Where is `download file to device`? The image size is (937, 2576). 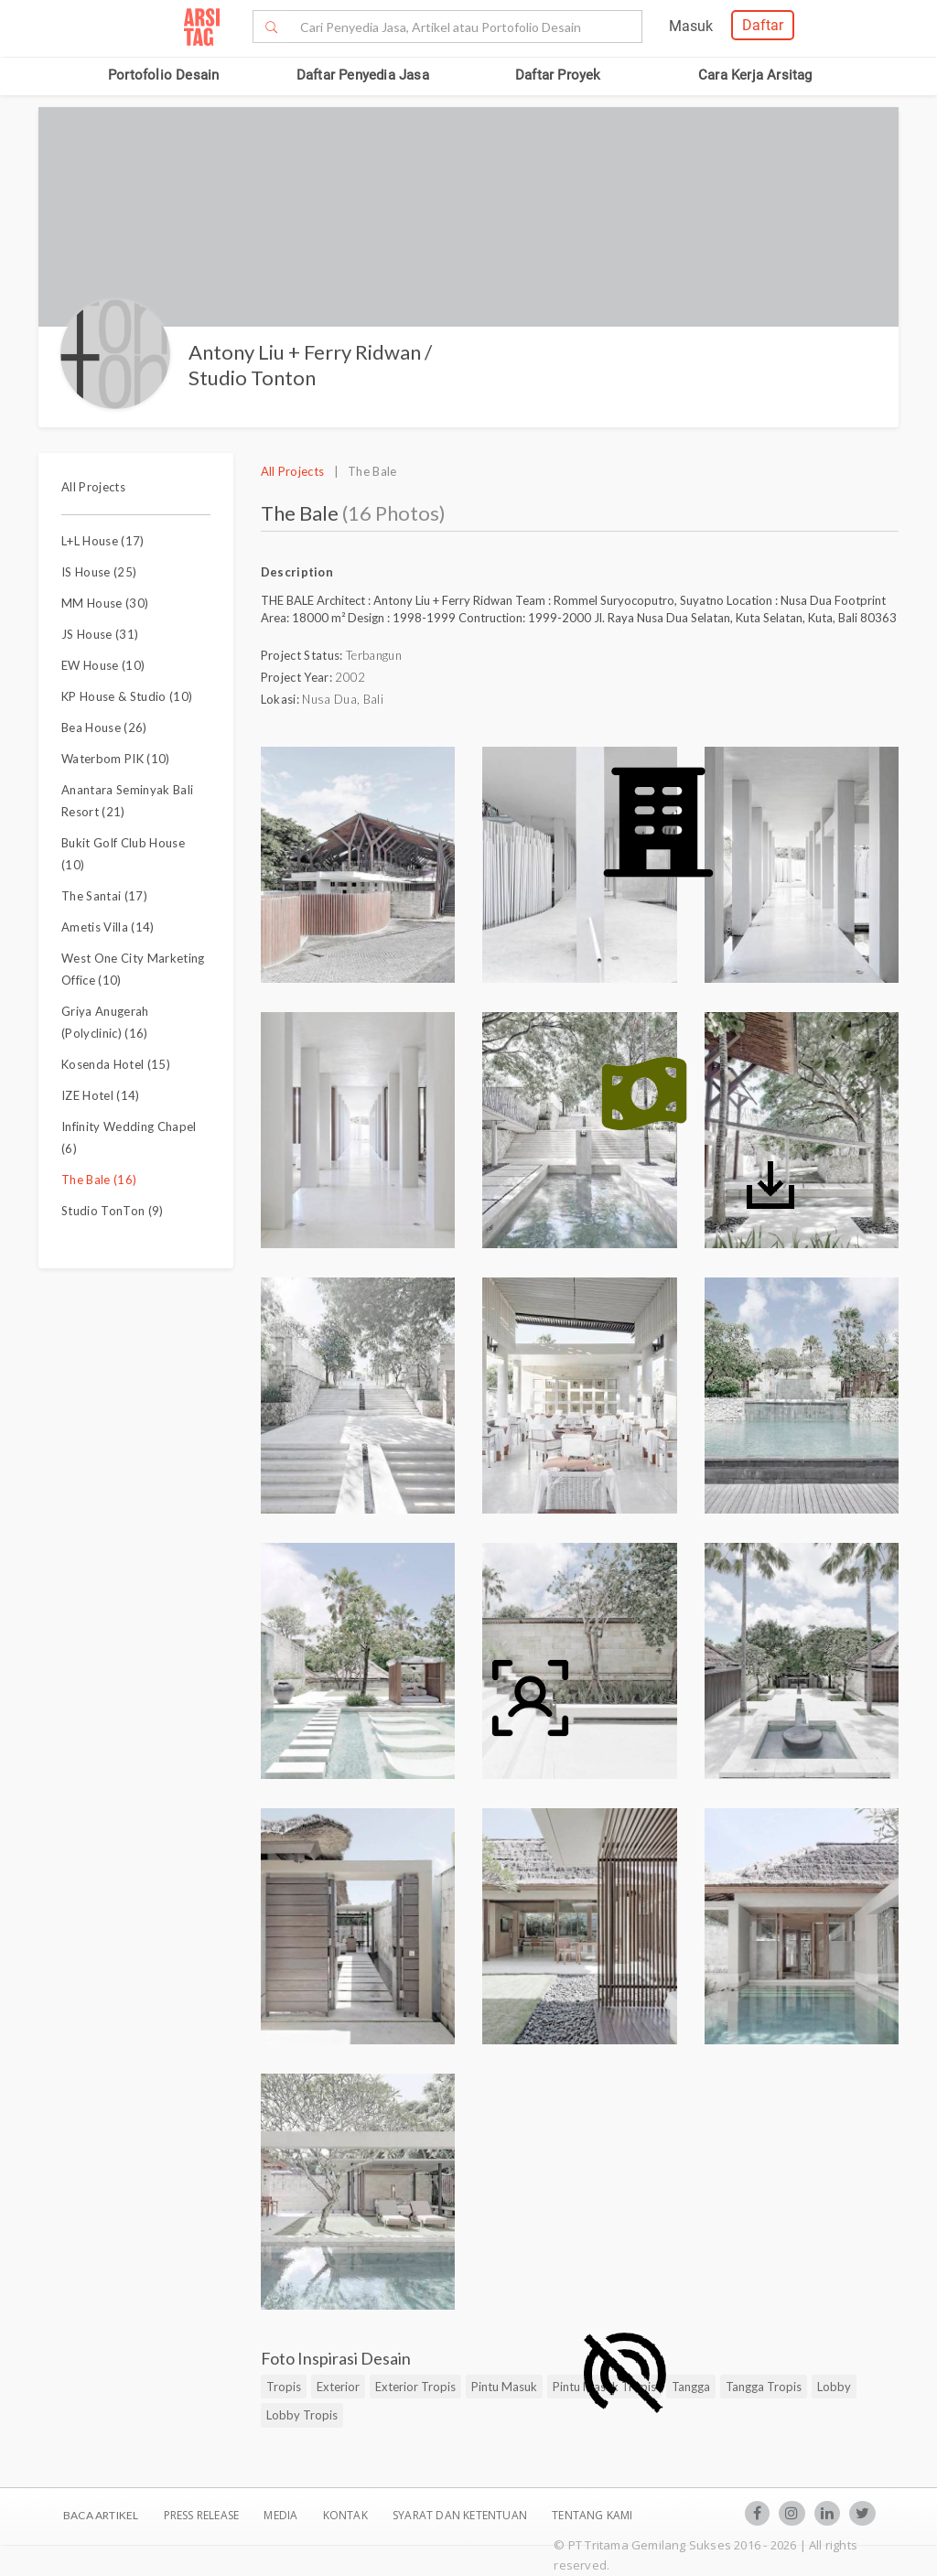 download file to device is located at coordinates (770, 1185).